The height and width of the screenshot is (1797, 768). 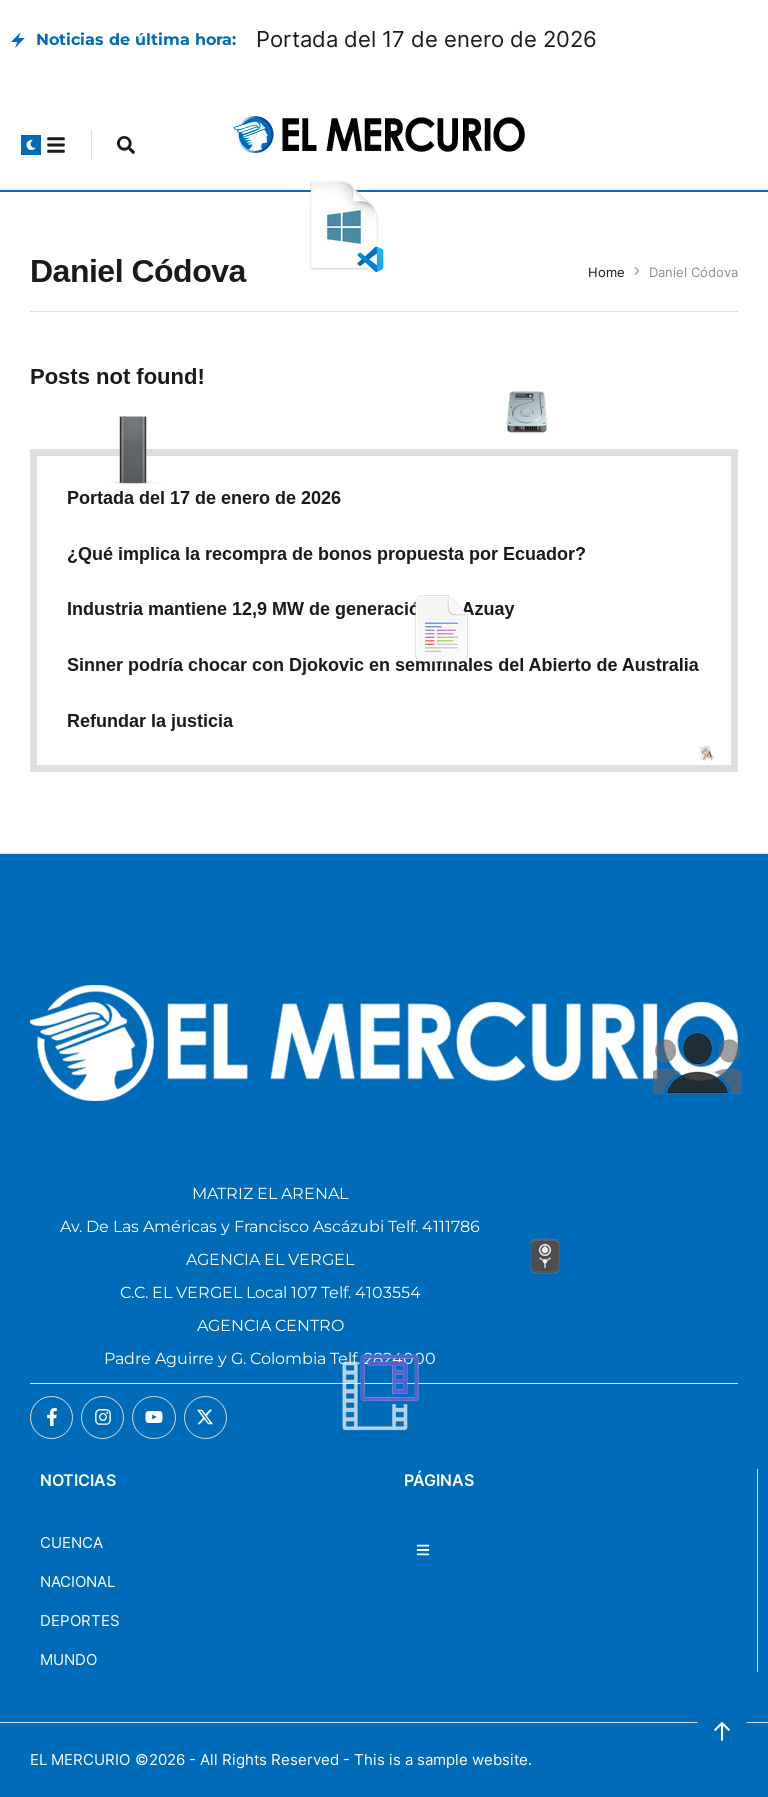 What do you see at coordinates (441, 628) in the screenshot?
I see `open developer tools or IDE` at bounding box center [441, 628].